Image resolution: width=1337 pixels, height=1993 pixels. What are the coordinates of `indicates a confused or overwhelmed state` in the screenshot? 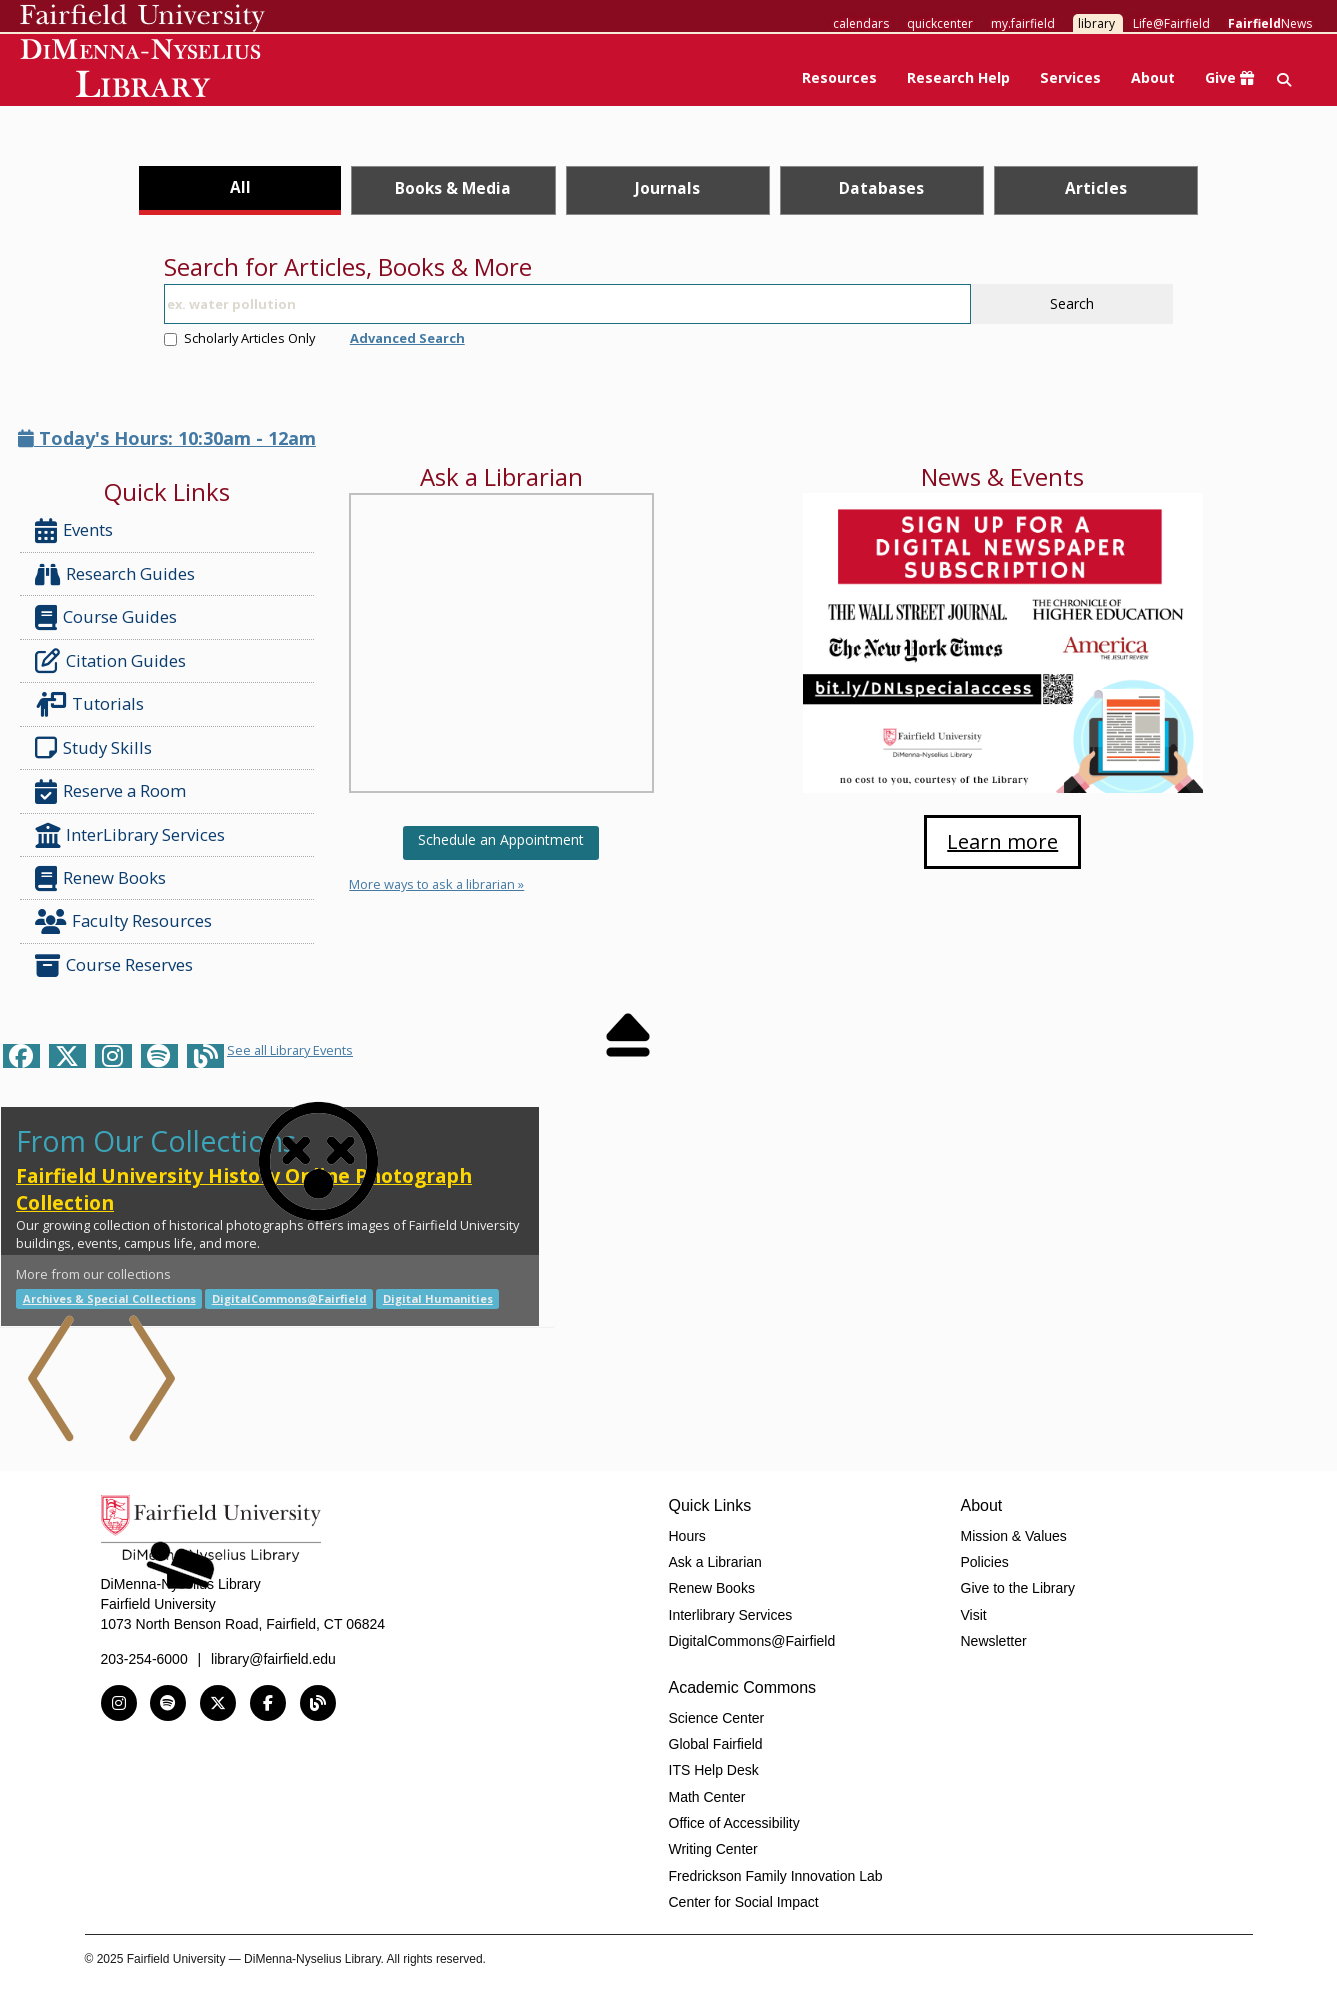 It's located at (318, 1161).